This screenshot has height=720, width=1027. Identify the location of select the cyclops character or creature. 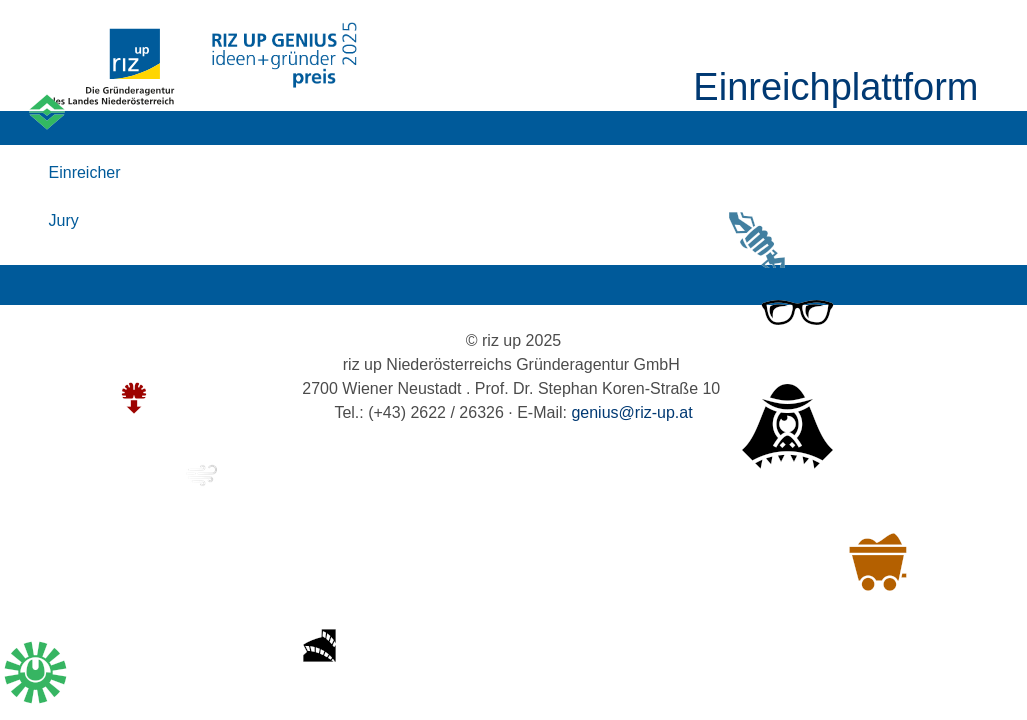
(787, 430).